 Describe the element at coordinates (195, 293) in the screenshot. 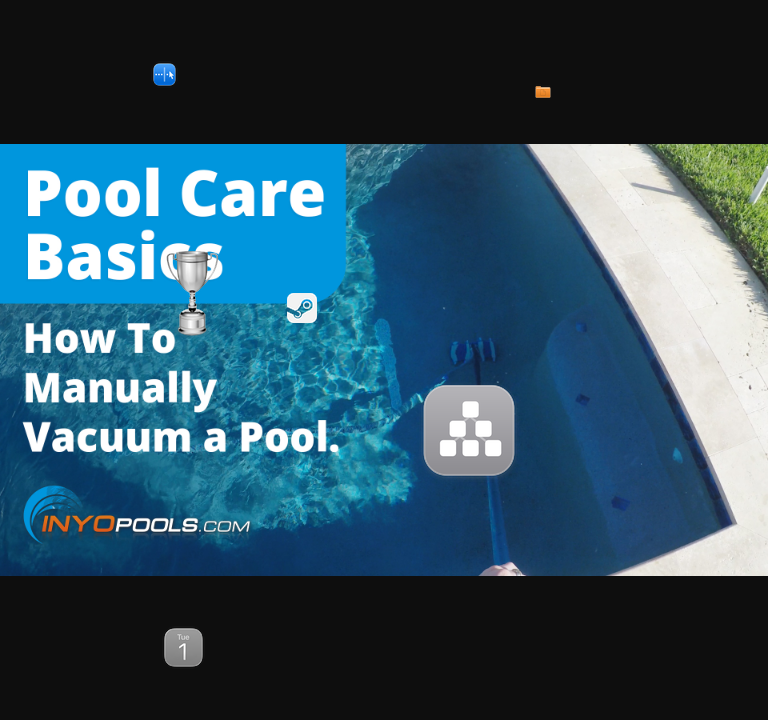

I see `indicates second place achievement or silver-tier ranking` at that location.